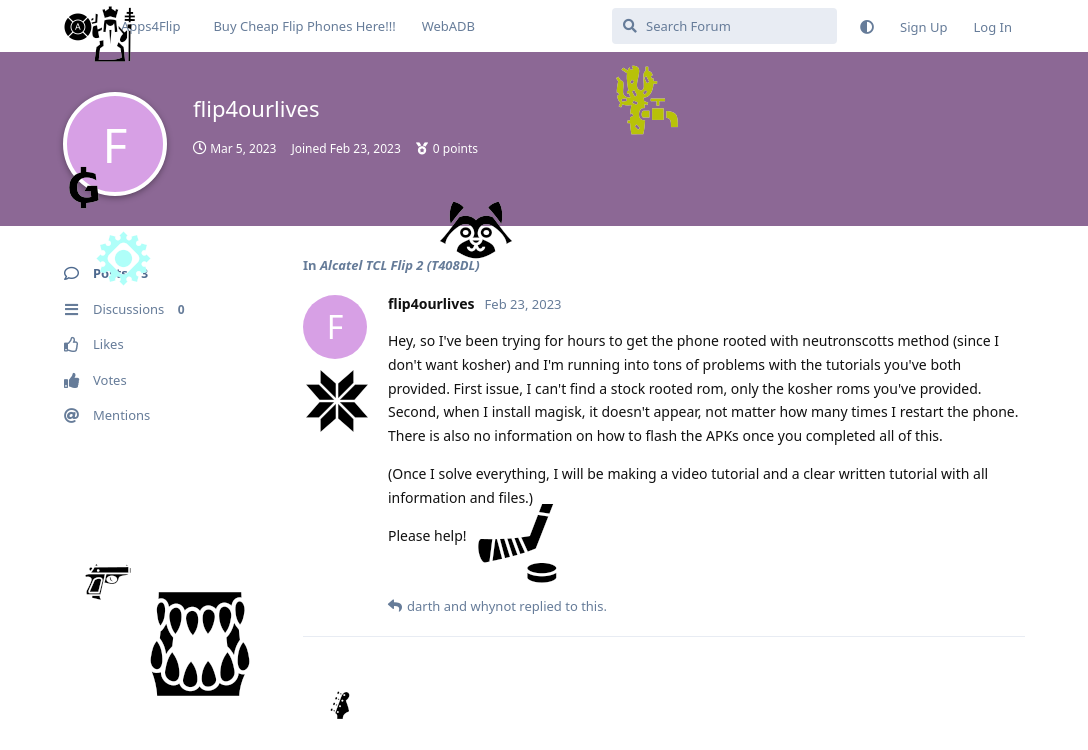 Image resolution: width=1088 pixels, height=750 pixels. I want to click on access hockey game or sports content, so click(517, 543).